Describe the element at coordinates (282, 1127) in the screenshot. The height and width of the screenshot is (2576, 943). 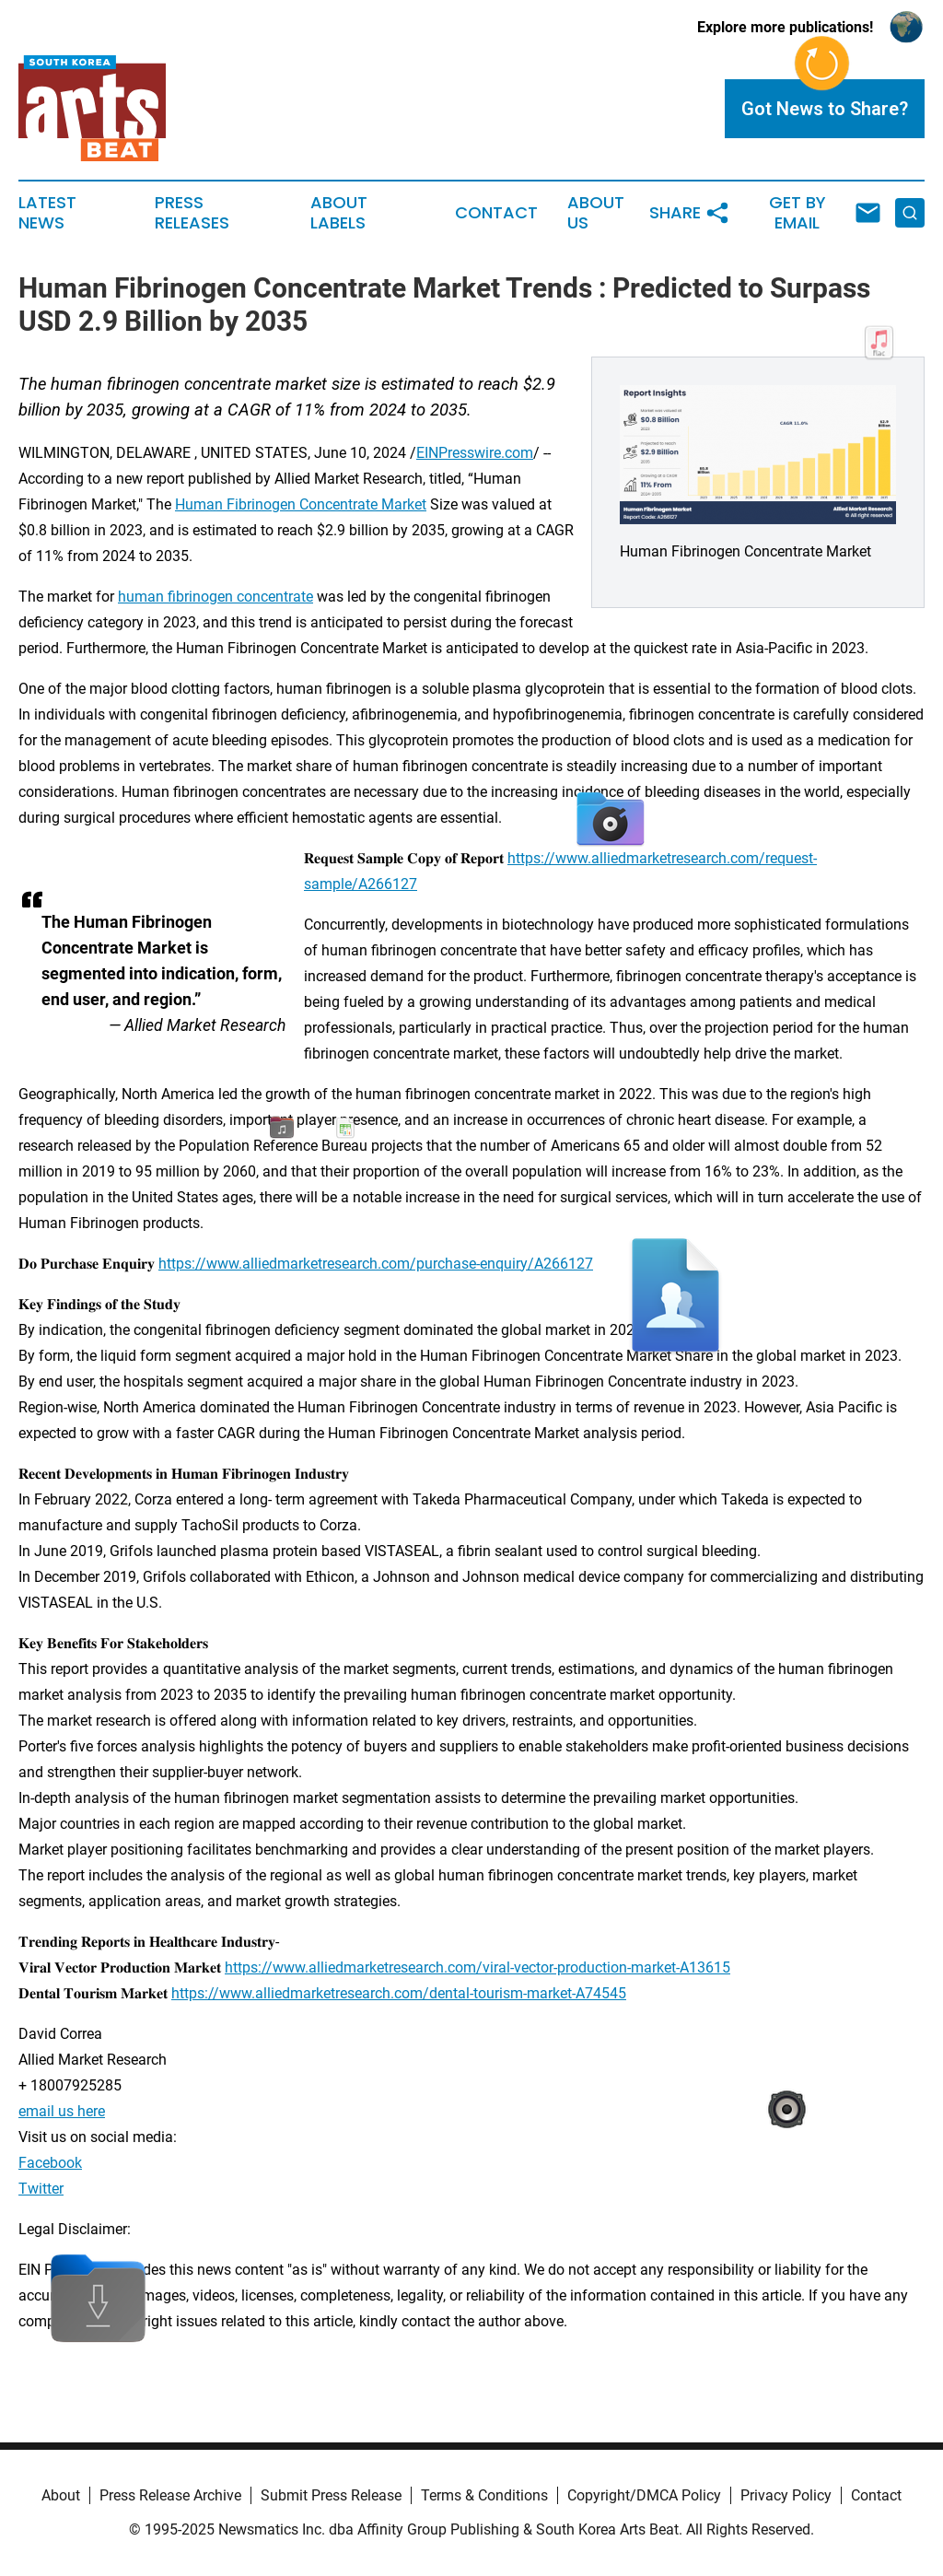
I see `open your music folder` at that location.